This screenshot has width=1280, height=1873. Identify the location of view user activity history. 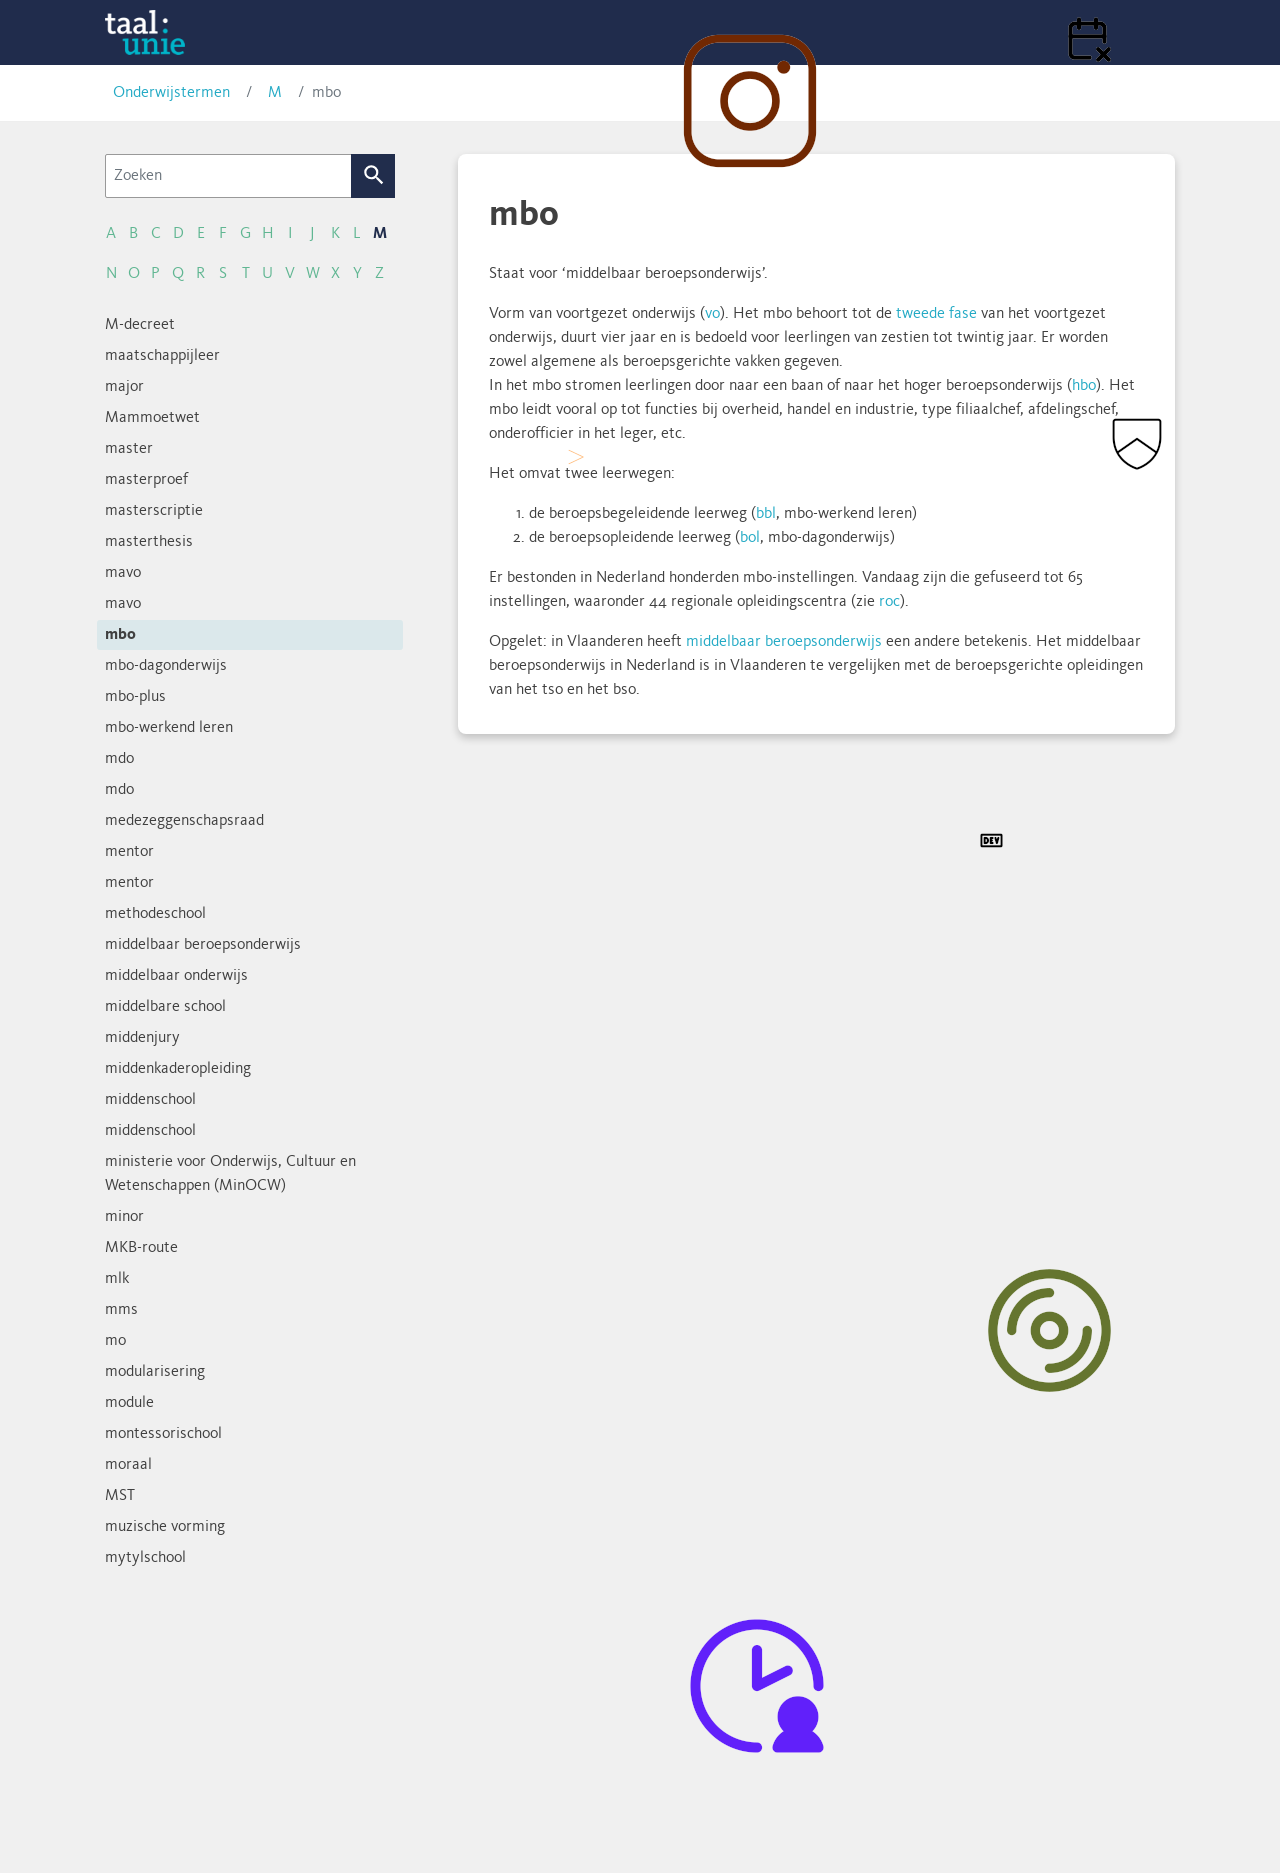
(757, 1686).